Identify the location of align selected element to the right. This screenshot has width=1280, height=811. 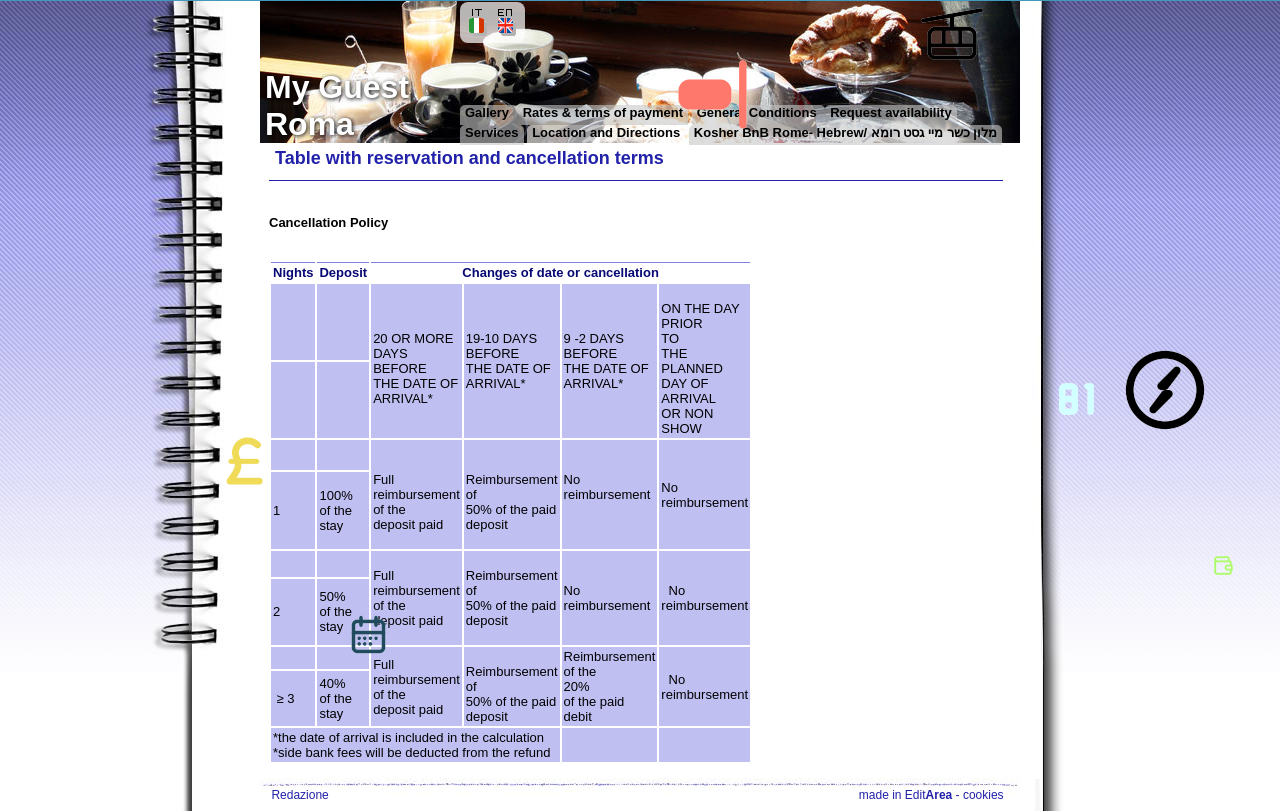
(712, 94).